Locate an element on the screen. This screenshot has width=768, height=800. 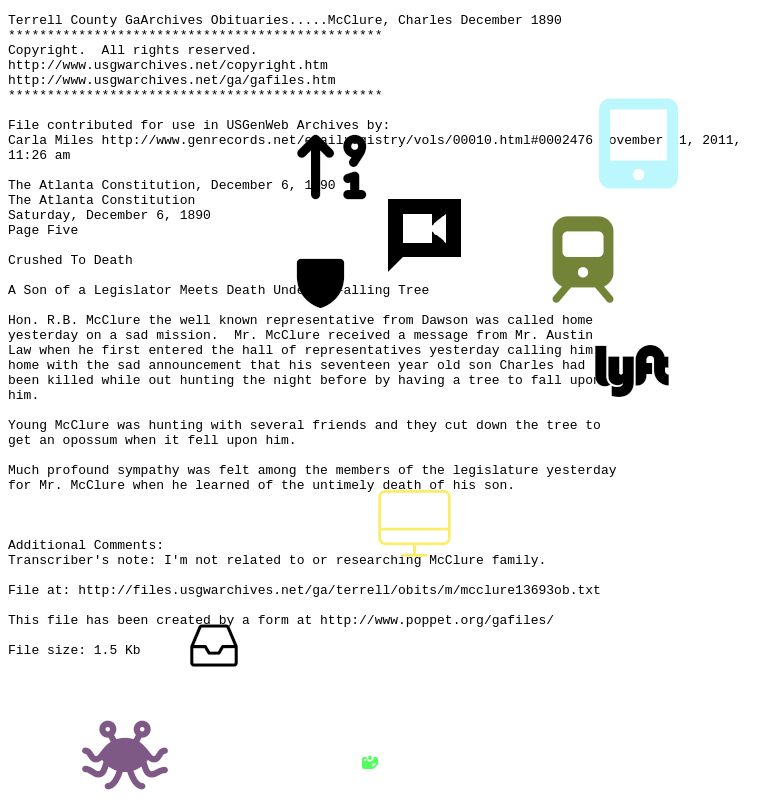
switch to desktop view is located at coordinates (414, 520).